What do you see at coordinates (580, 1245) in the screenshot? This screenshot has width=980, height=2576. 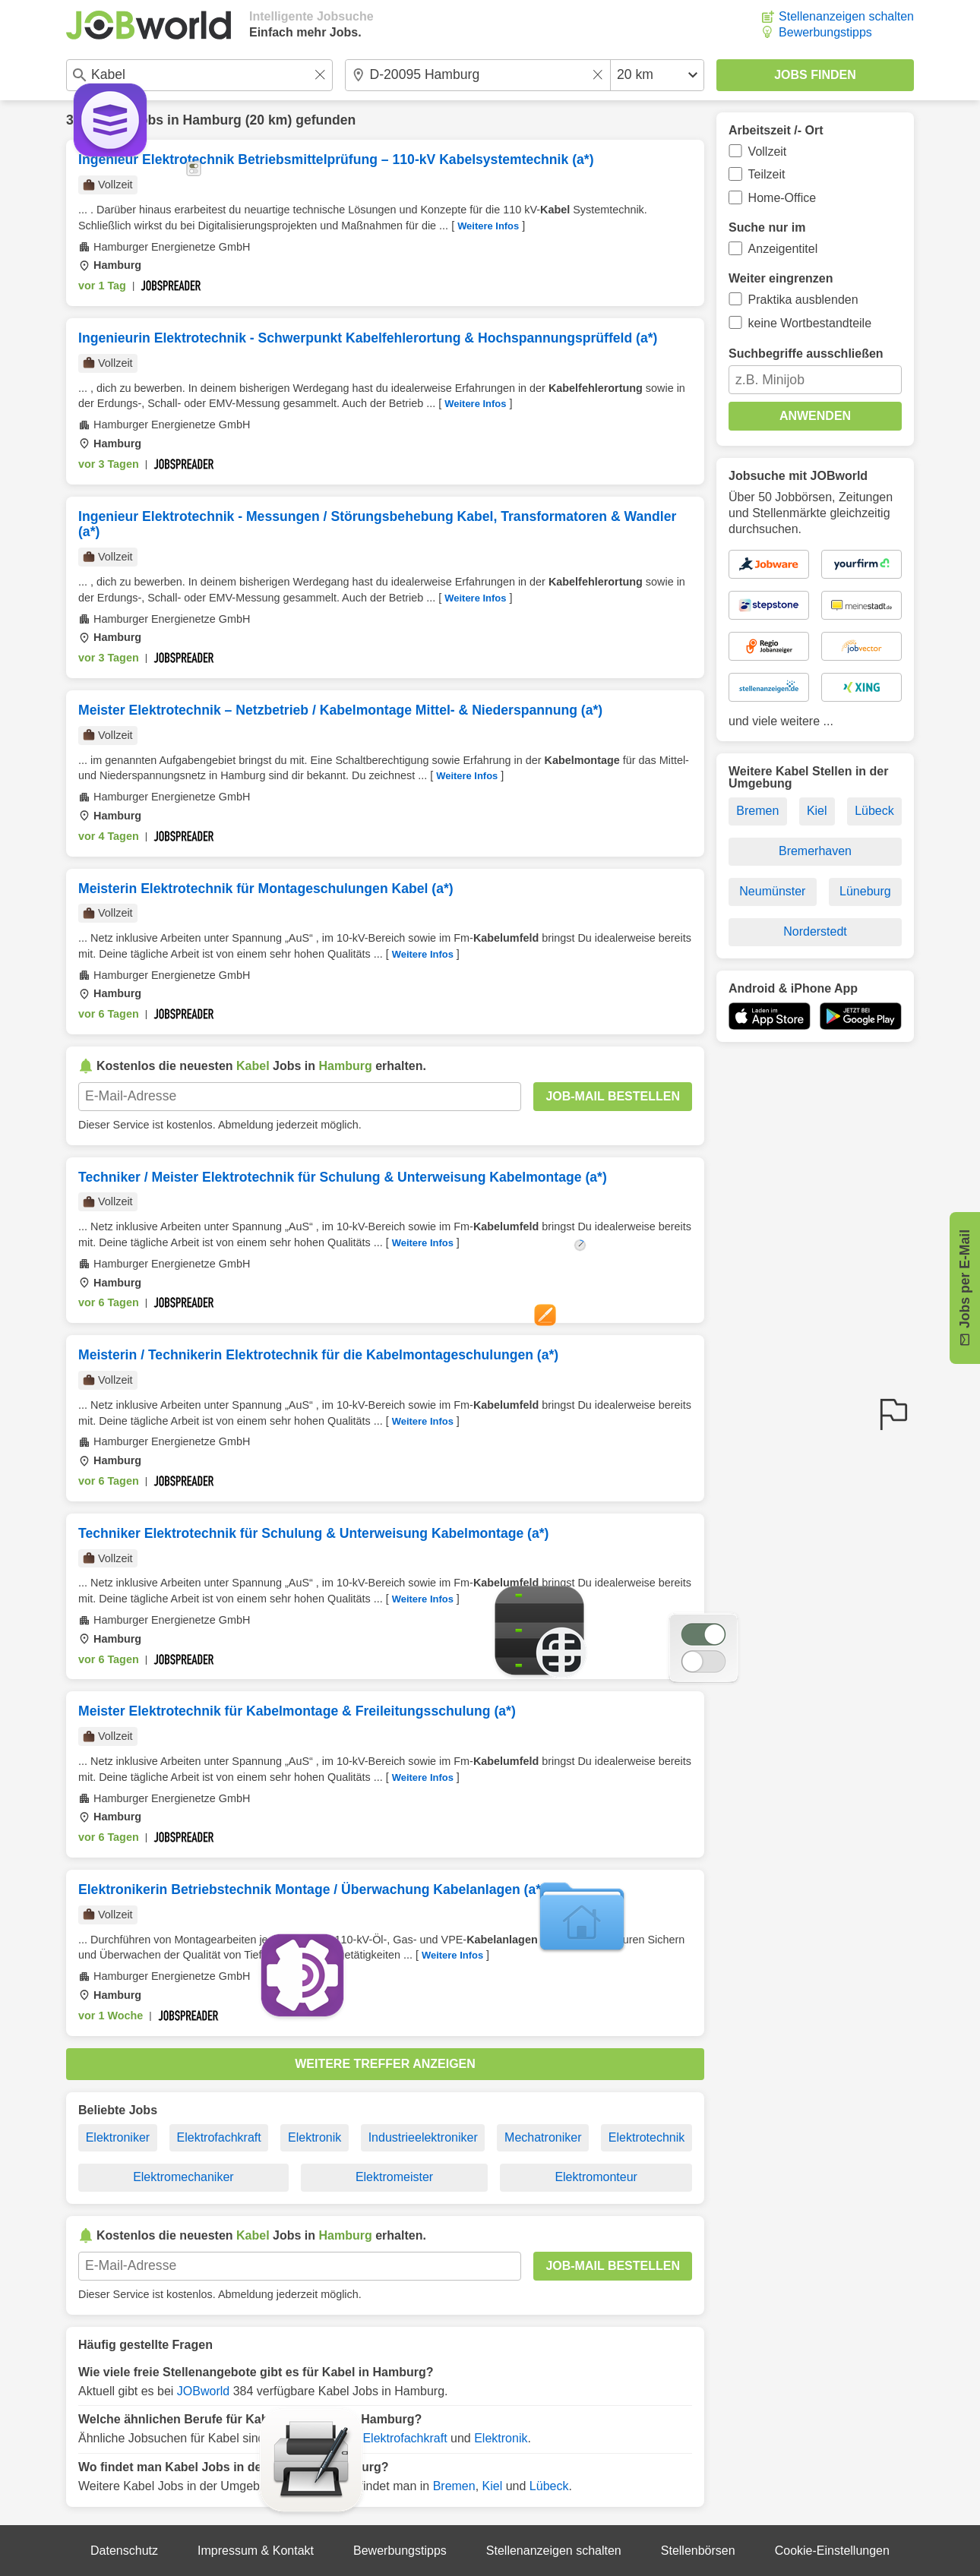 I see `open sysprof system profiler application` at bounding box center [580, 1245].